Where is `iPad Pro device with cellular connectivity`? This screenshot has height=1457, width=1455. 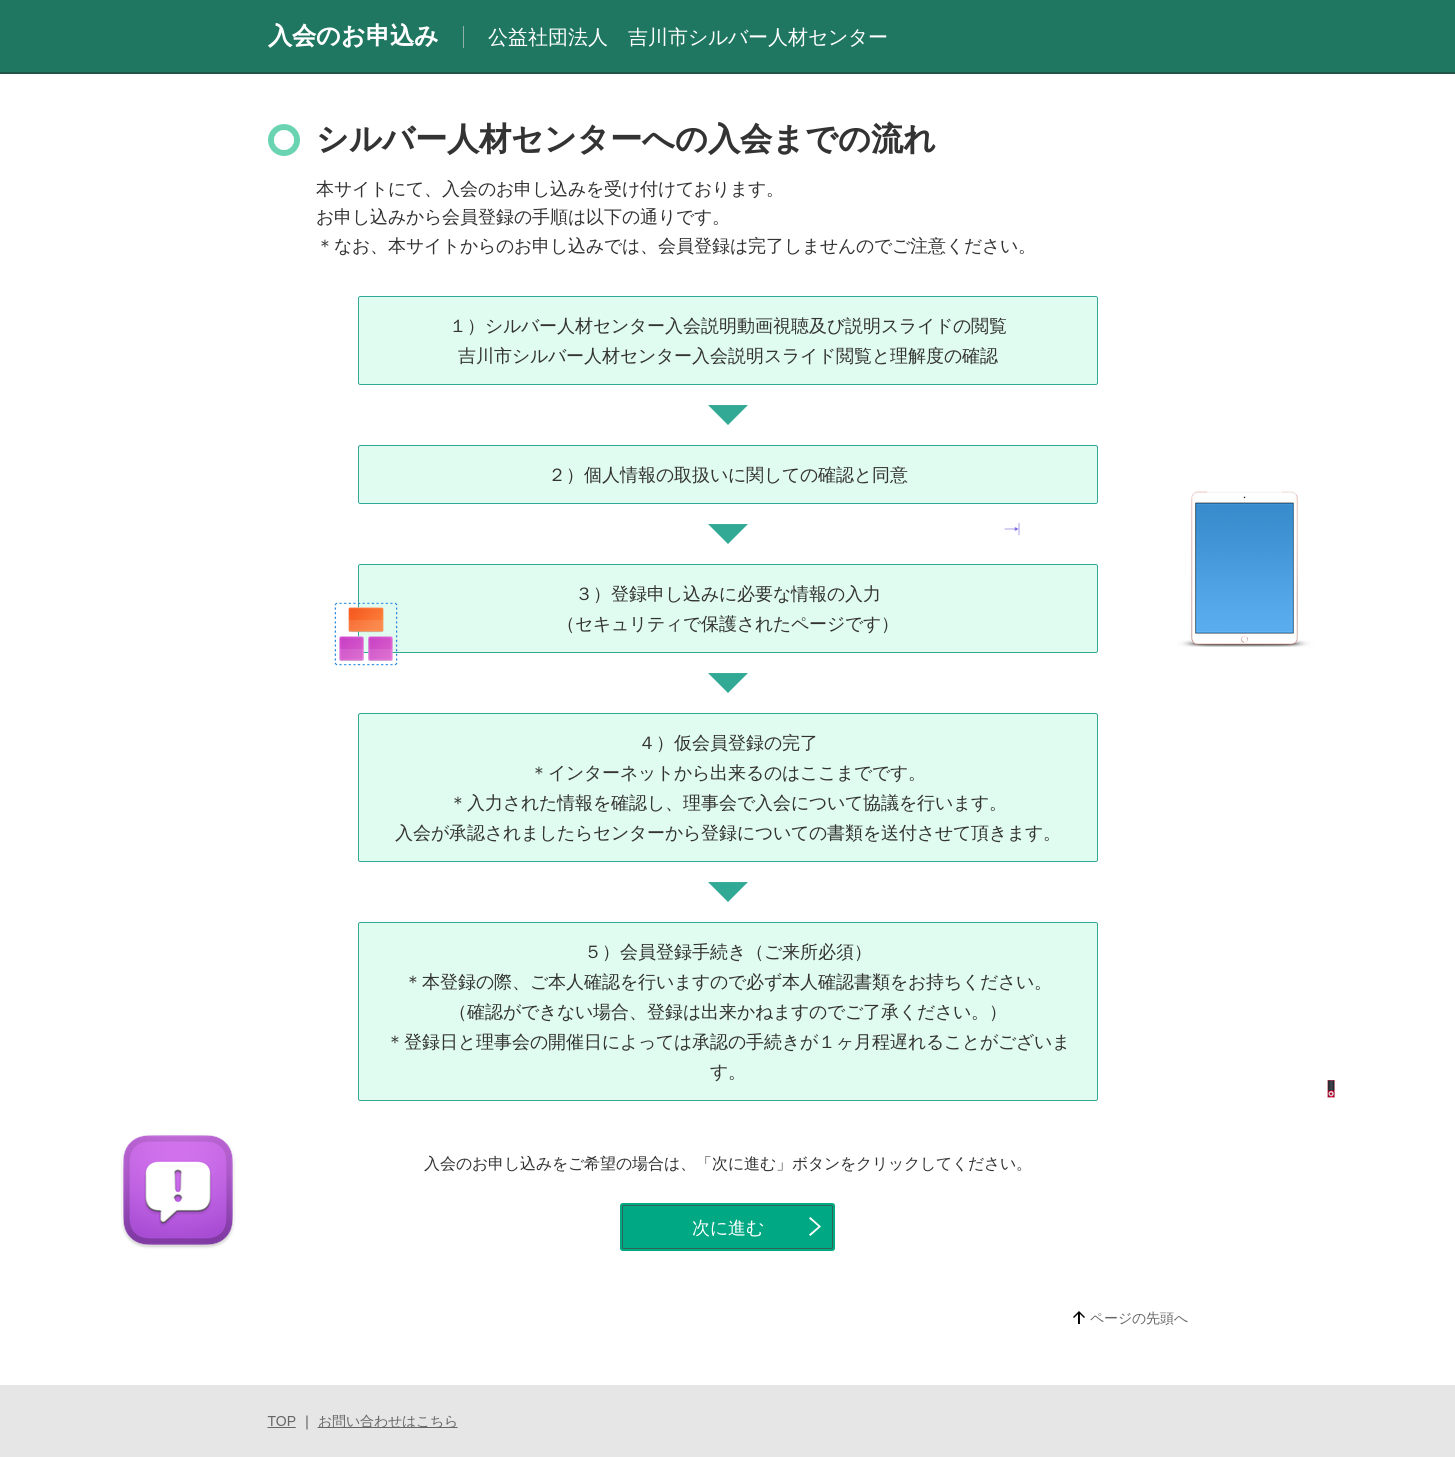 iPad Pro device with cellular connectivity is located at coordinates (1244, 569).